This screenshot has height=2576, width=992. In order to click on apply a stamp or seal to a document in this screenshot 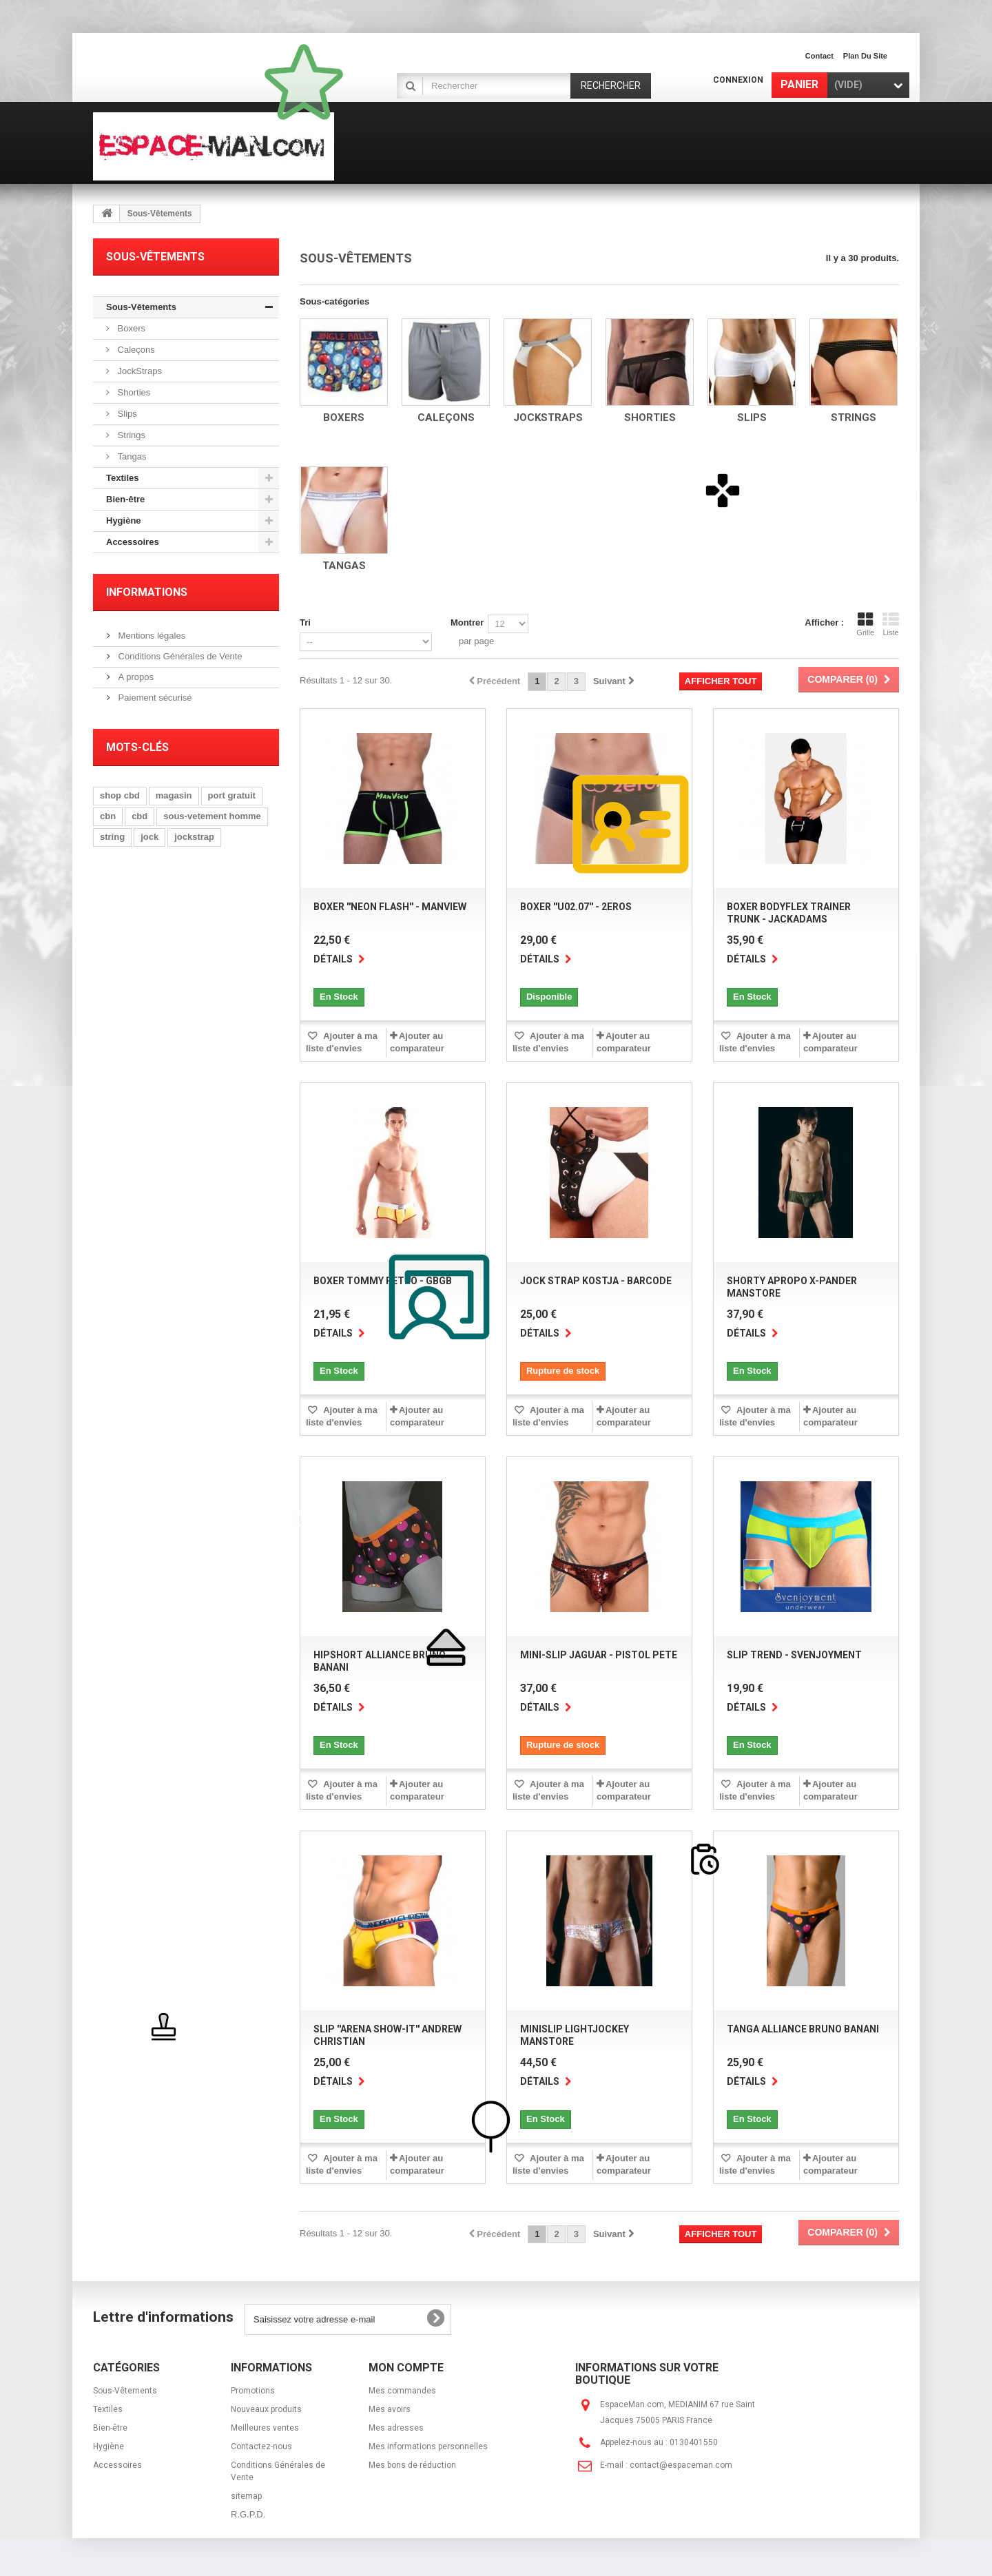, I will do `click(163, 2027)`.